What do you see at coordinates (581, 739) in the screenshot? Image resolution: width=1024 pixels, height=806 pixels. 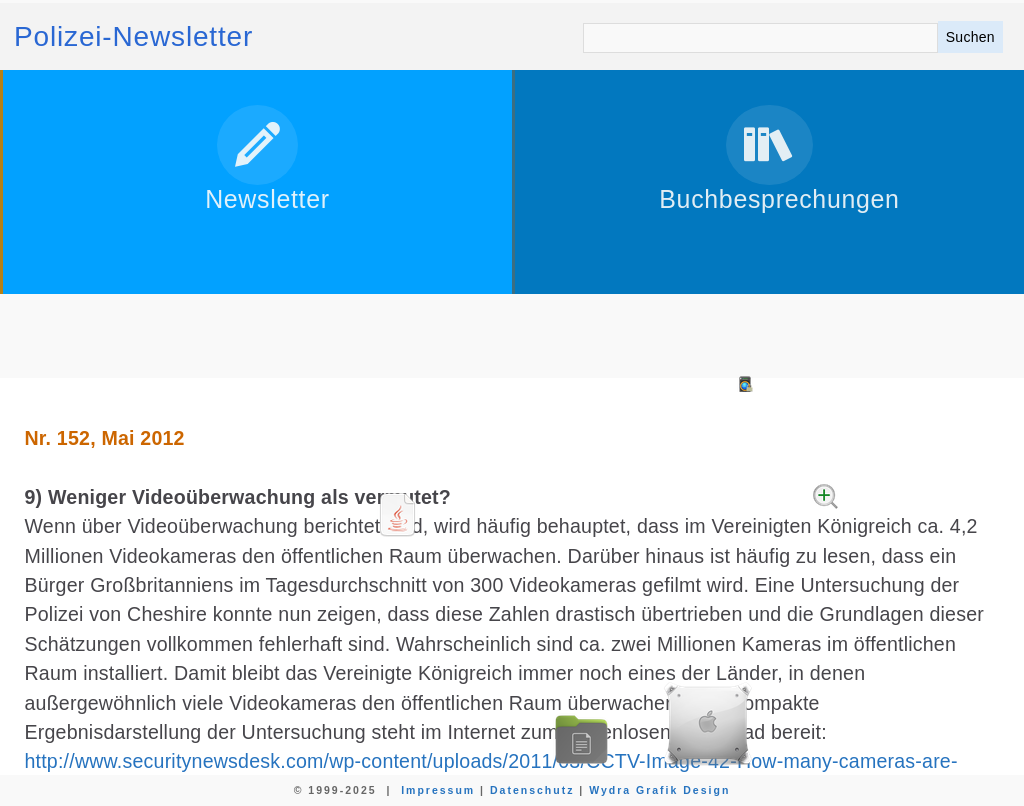 I see `open your documents folder` at bounding box center [581, 739].